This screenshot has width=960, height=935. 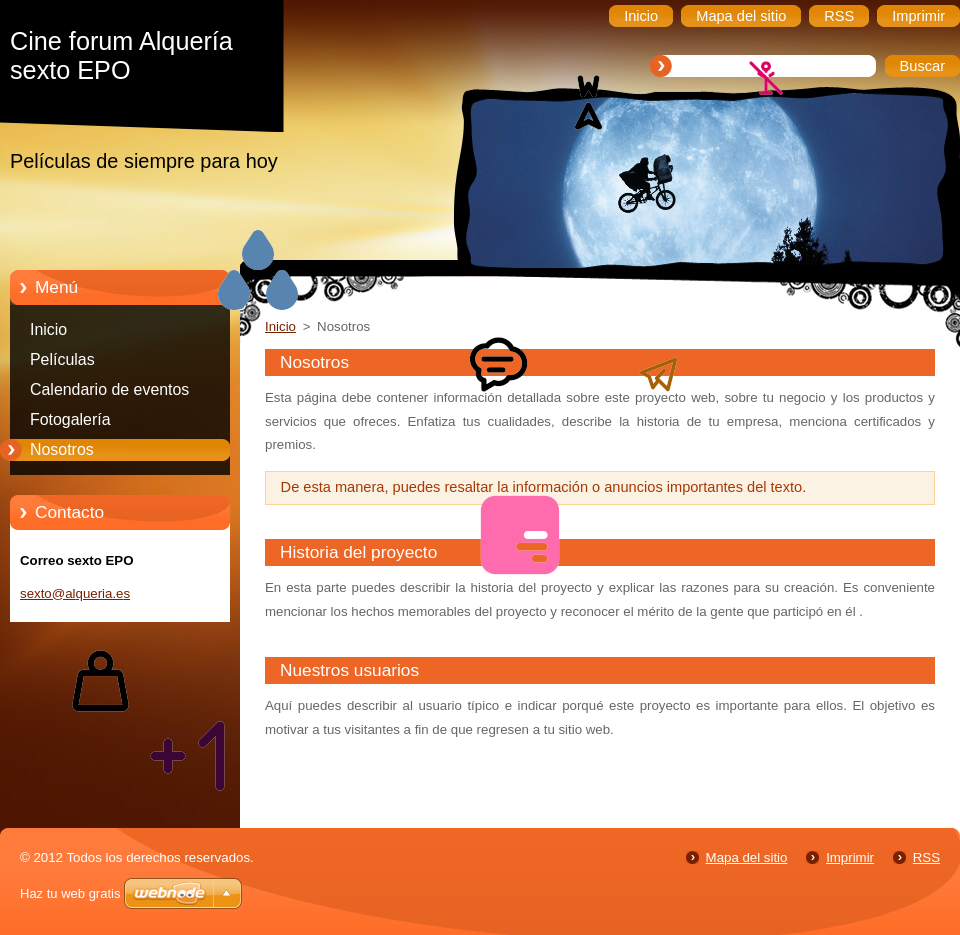 What do you see at coordinates (766, 78) in the screenshot?
I see `disable wardrobe or clothing display feature` at bounding box center [766, 78].